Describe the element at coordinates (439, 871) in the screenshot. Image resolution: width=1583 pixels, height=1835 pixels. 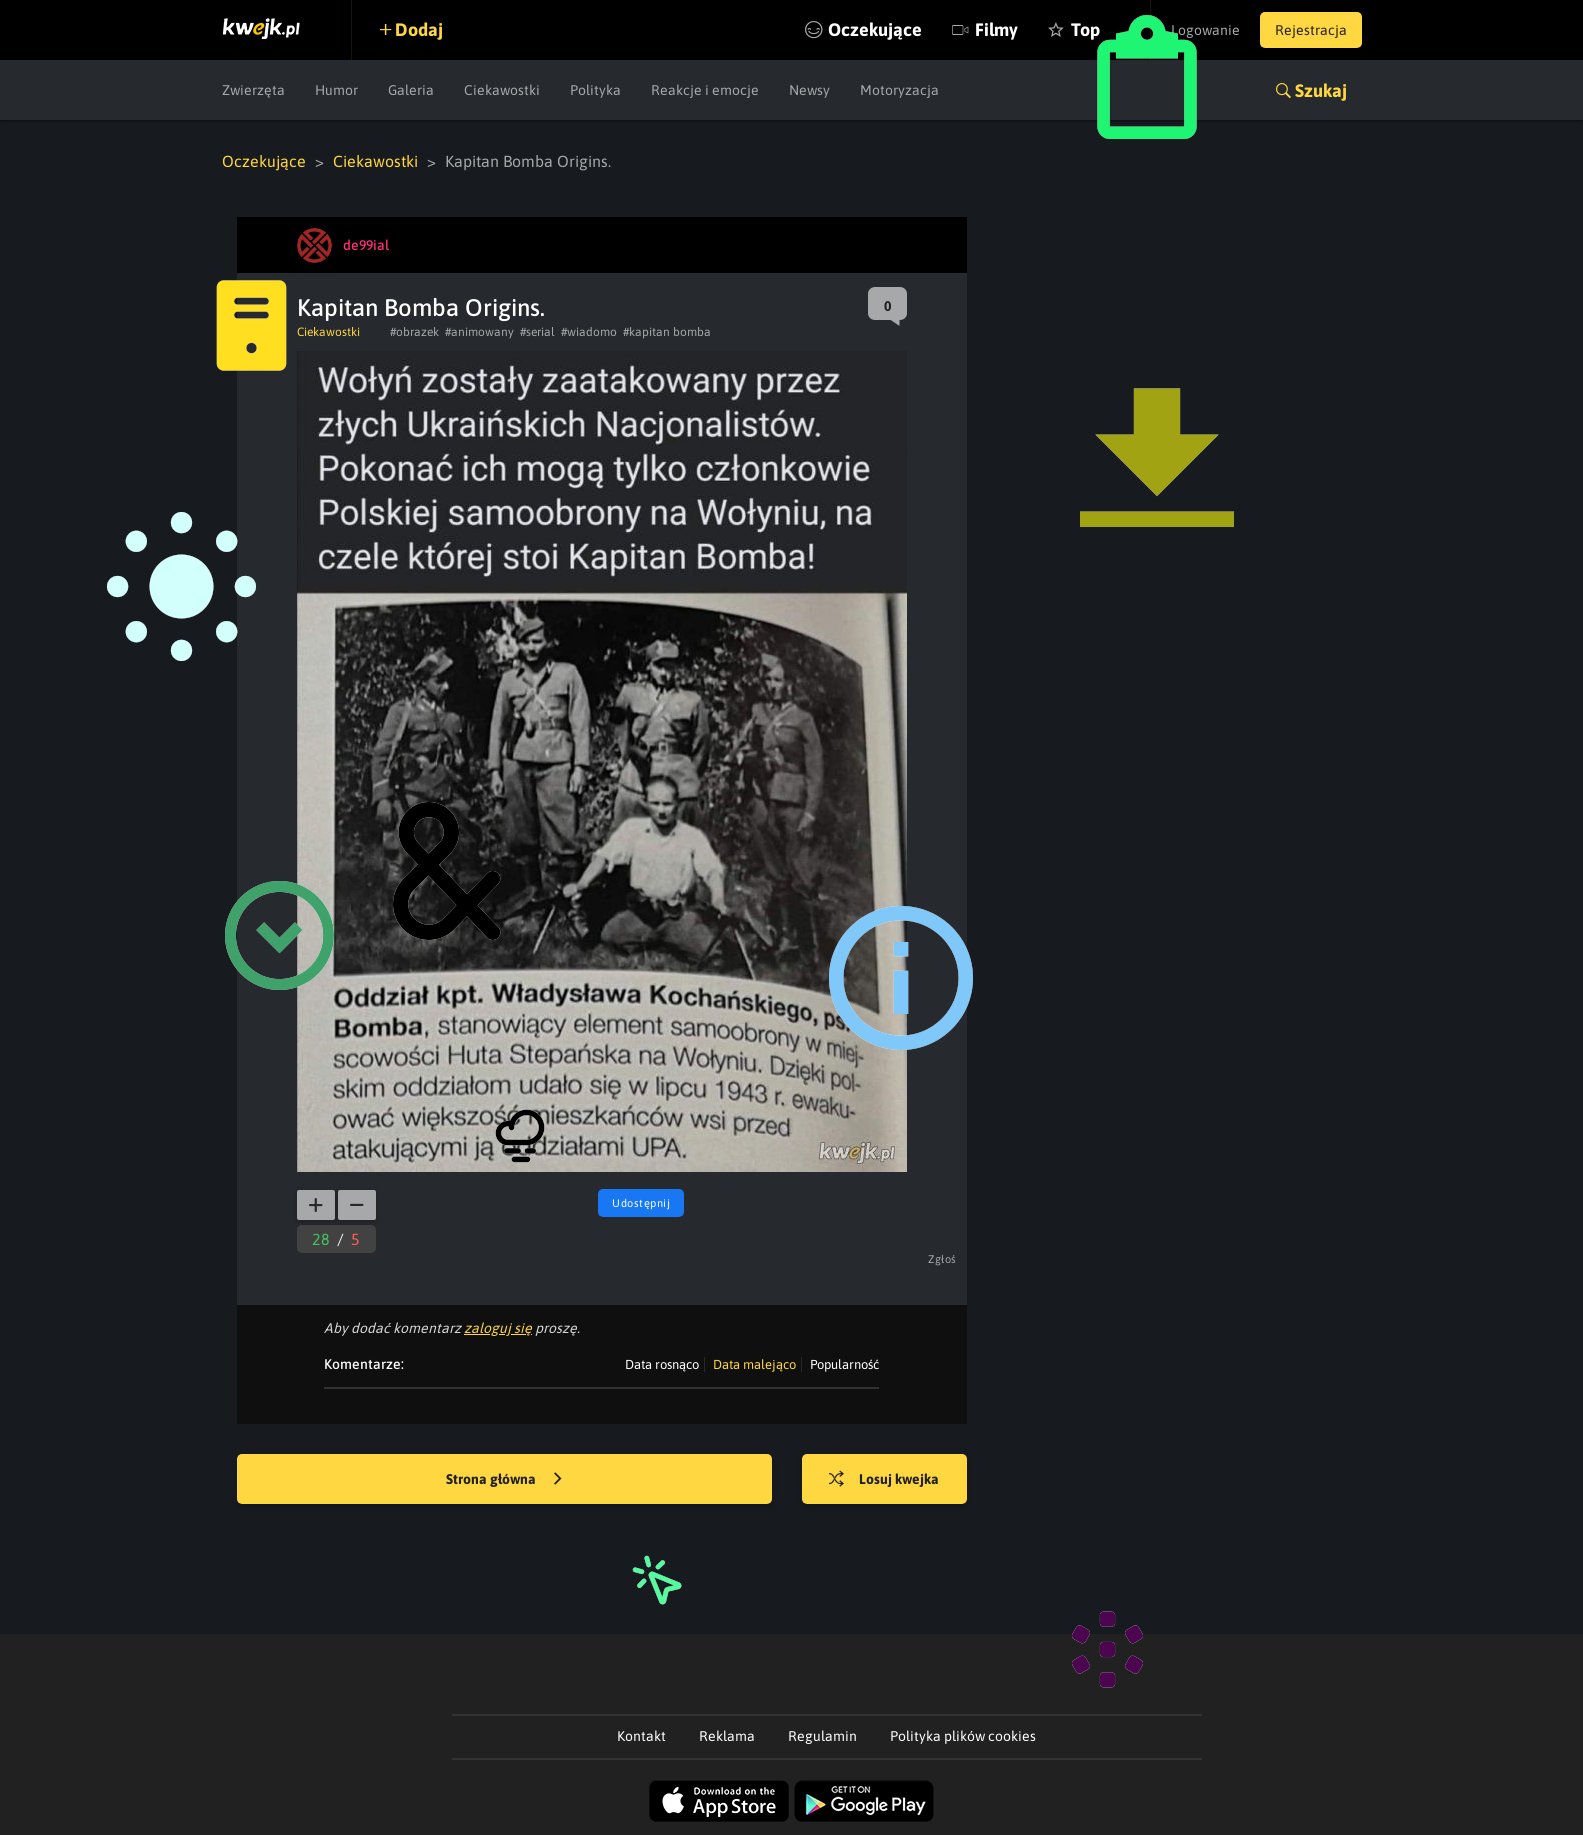
I see `insert ampersand symbol or special character` at that location.